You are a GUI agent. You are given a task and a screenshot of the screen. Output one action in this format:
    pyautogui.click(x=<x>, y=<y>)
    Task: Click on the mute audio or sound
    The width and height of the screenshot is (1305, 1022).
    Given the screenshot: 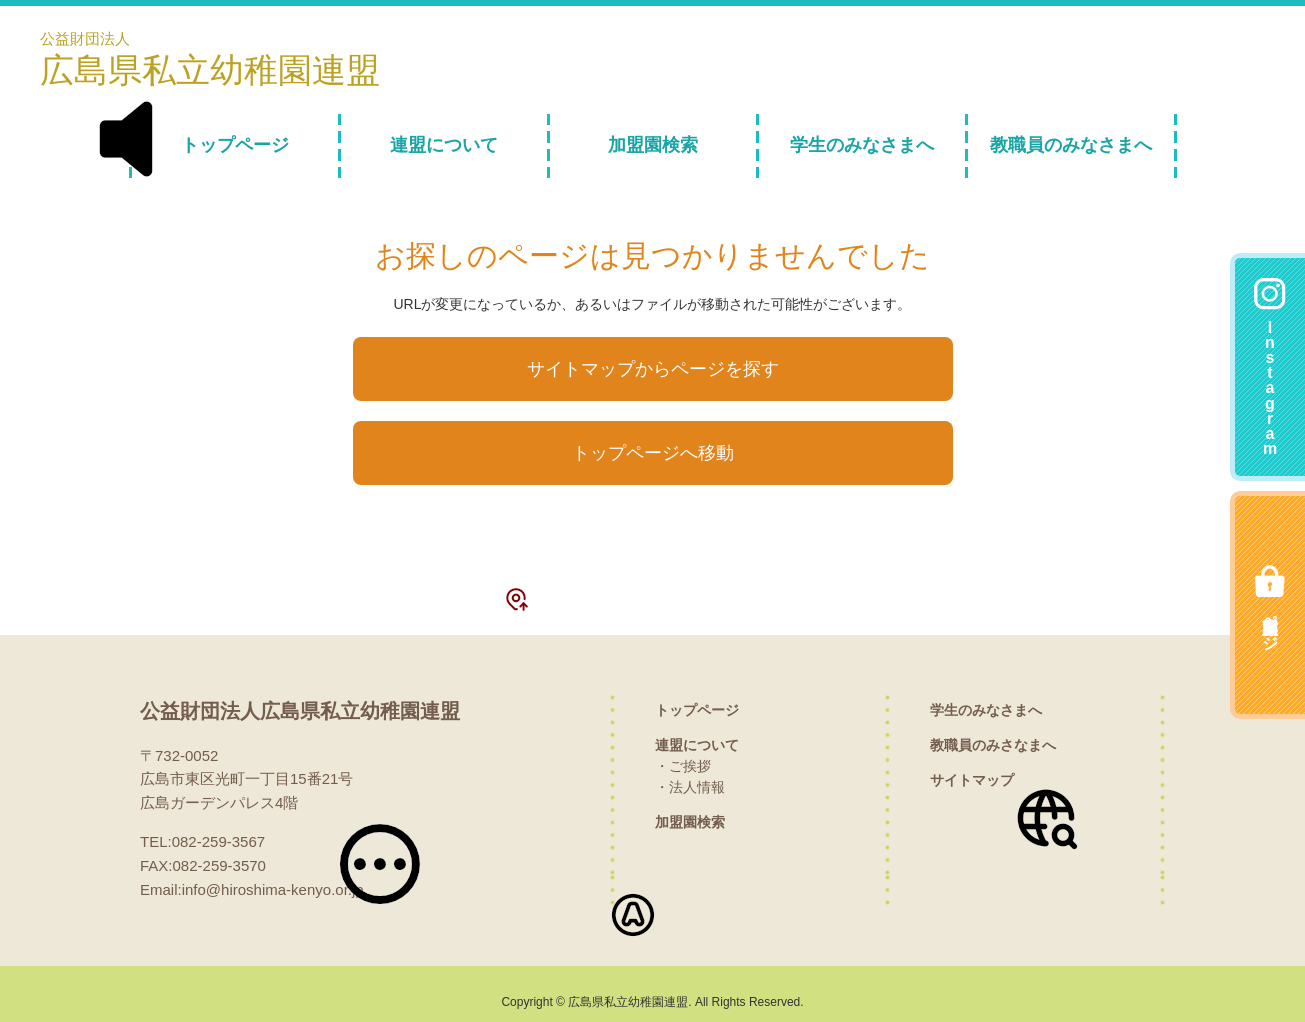 What is the action you would take?
    pyautogui.click(x=126, y=139)
    